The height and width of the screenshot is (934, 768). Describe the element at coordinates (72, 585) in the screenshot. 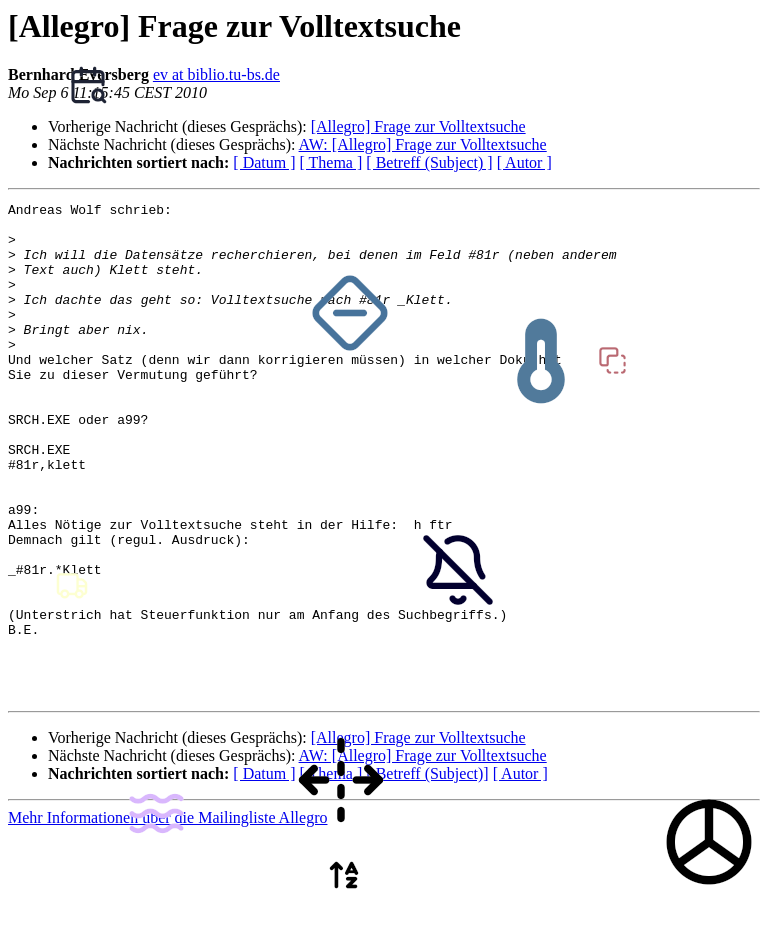

I see `track your delivery or shipment` at that location.